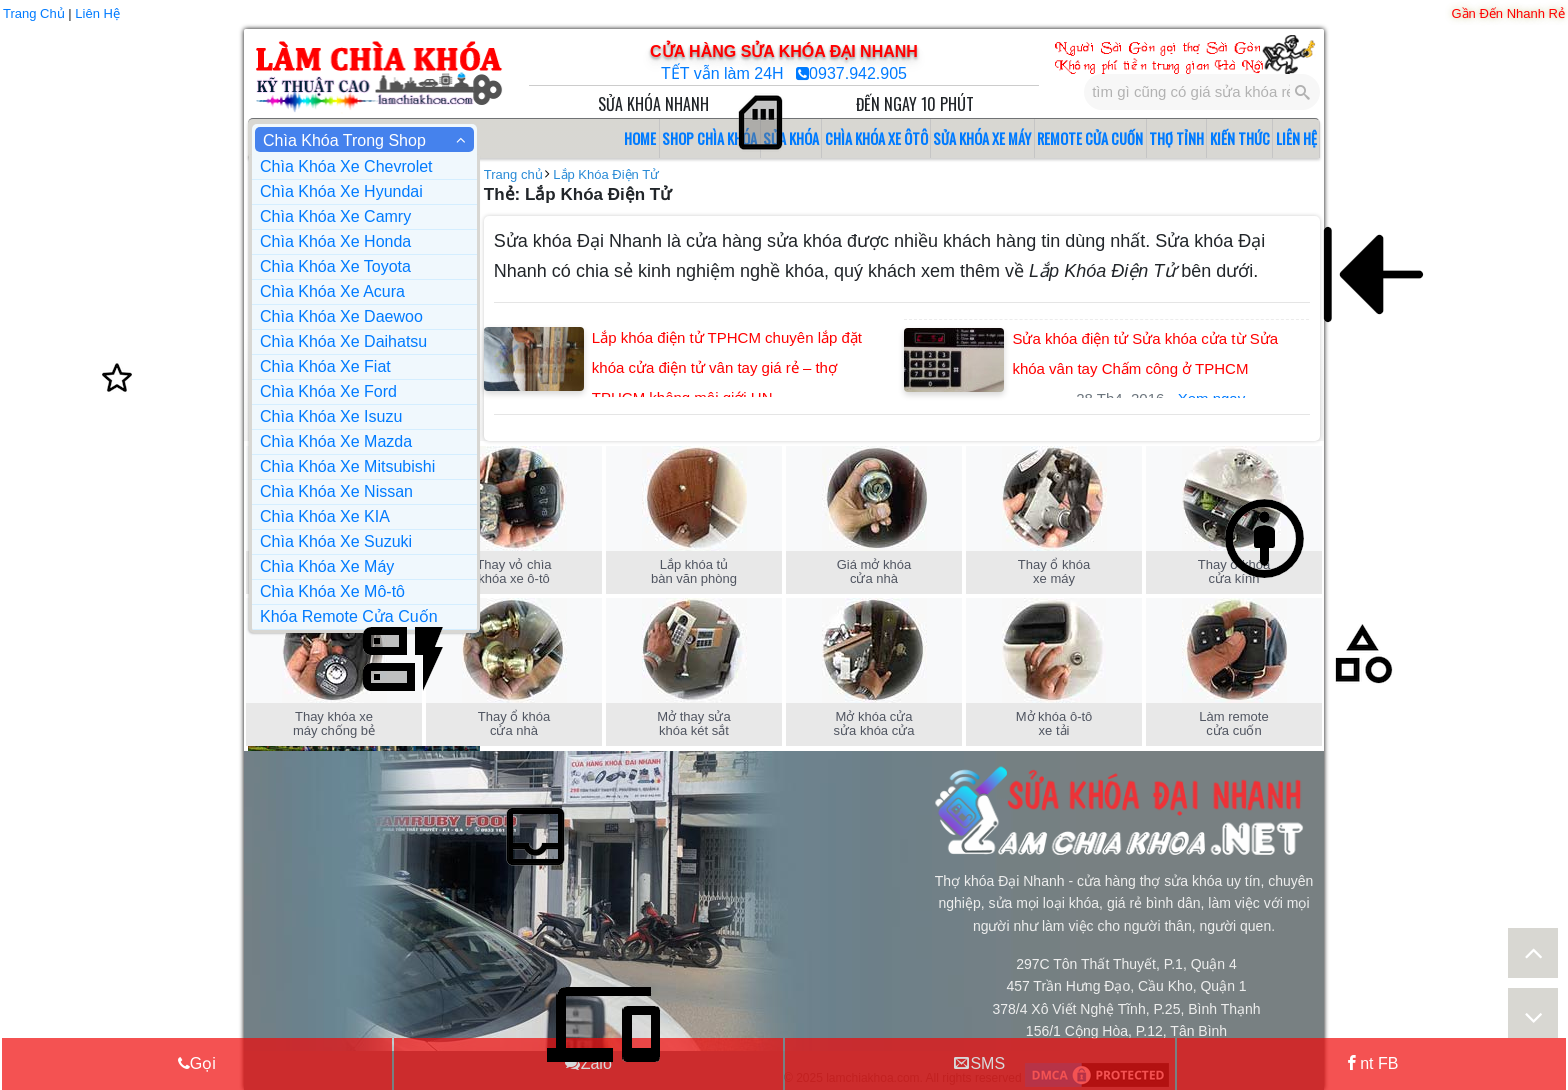 This screenshot has height=1090, width=1568. What do you see at coordinates (535, 836) in the screenshot?
I see `access your inbox` at bounding box center [535, 836].